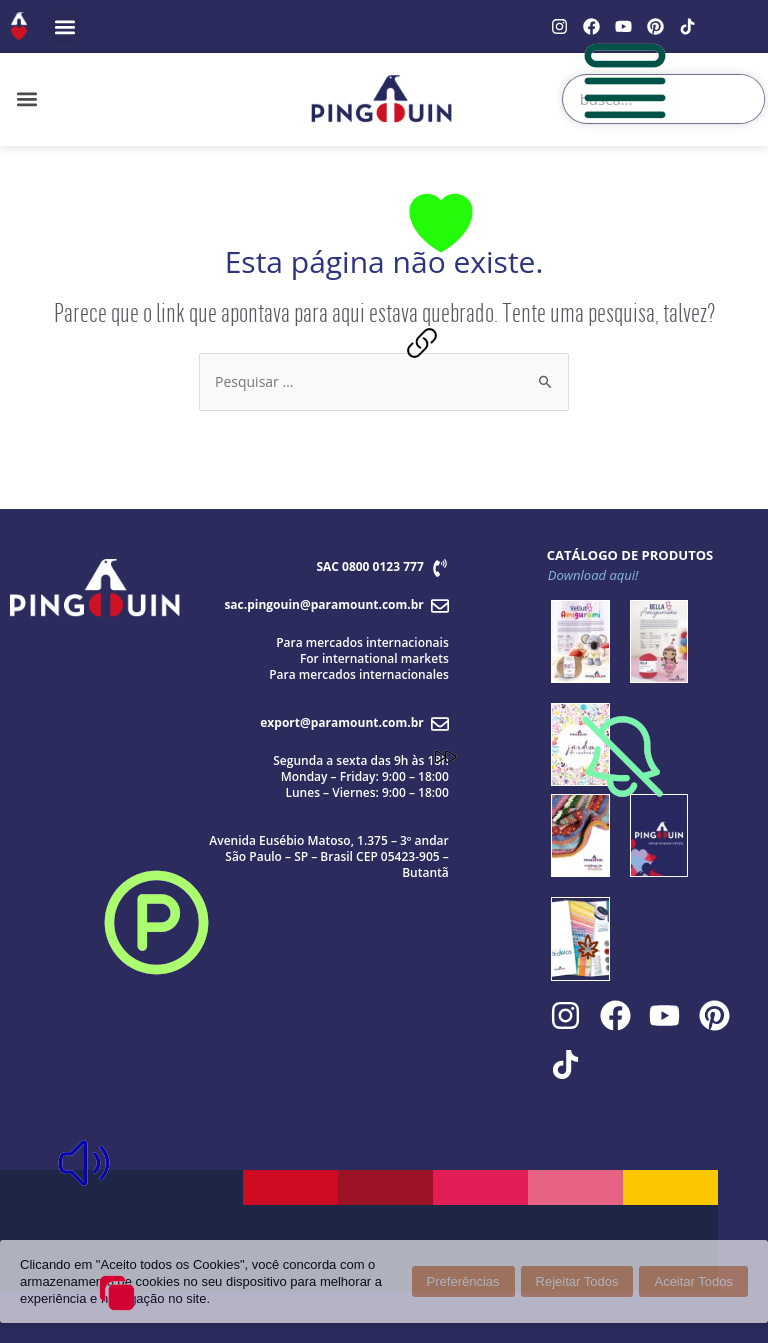  I want to click on mute notifications, so click(622, 756).